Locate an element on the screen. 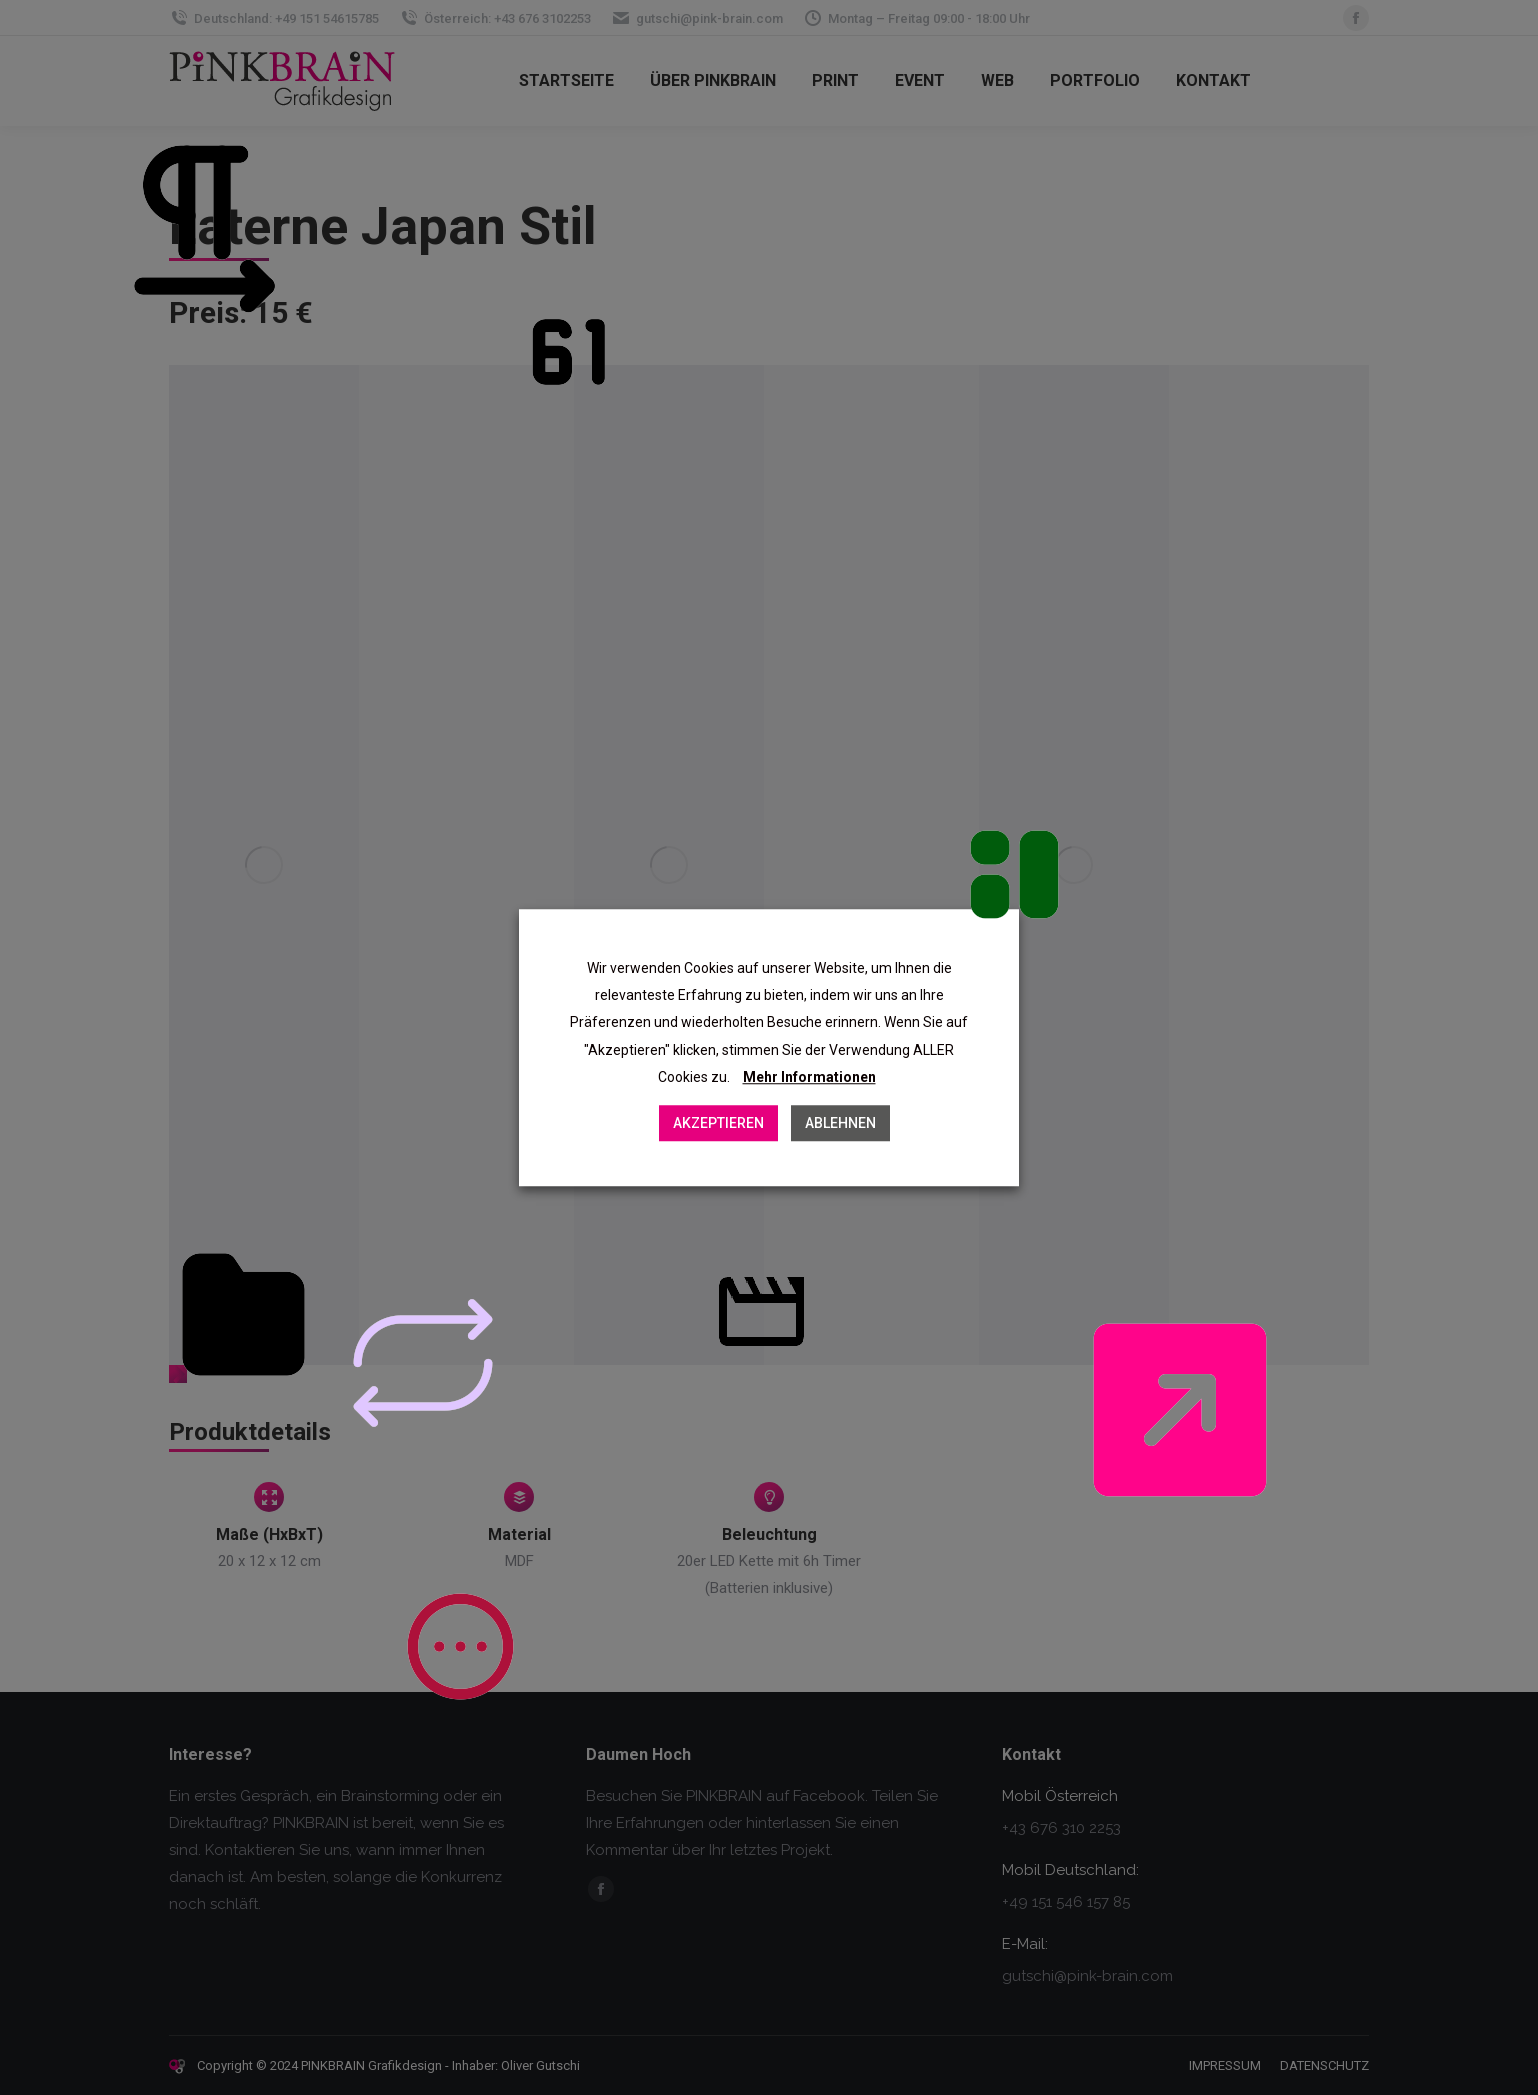  switch to grid or layout view is located at coordinates (1014, 874).